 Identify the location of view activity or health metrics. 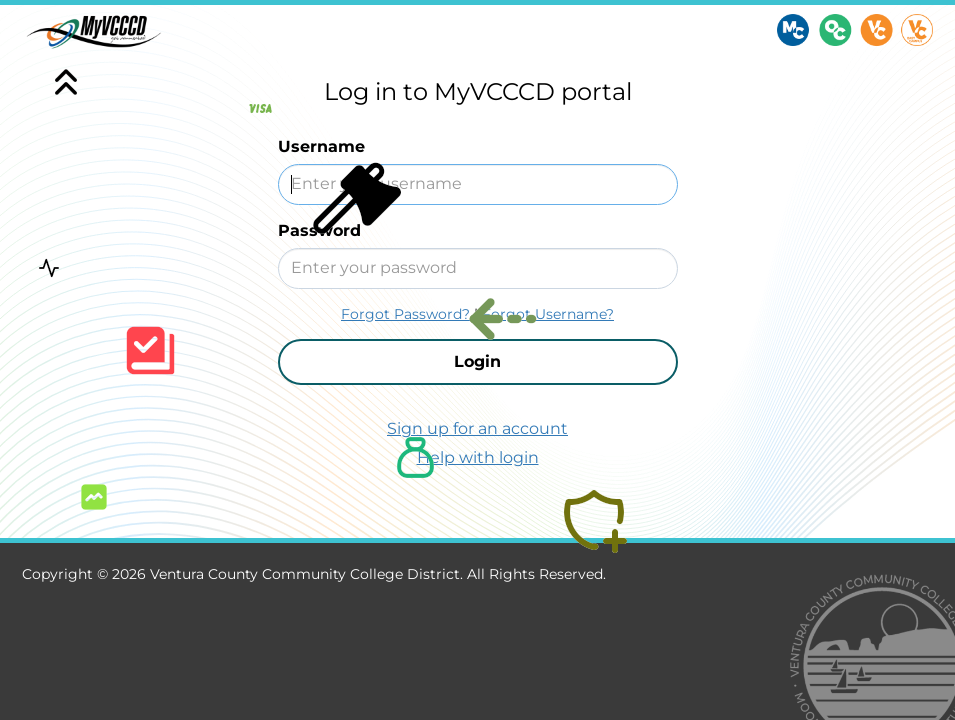
(49, 268).